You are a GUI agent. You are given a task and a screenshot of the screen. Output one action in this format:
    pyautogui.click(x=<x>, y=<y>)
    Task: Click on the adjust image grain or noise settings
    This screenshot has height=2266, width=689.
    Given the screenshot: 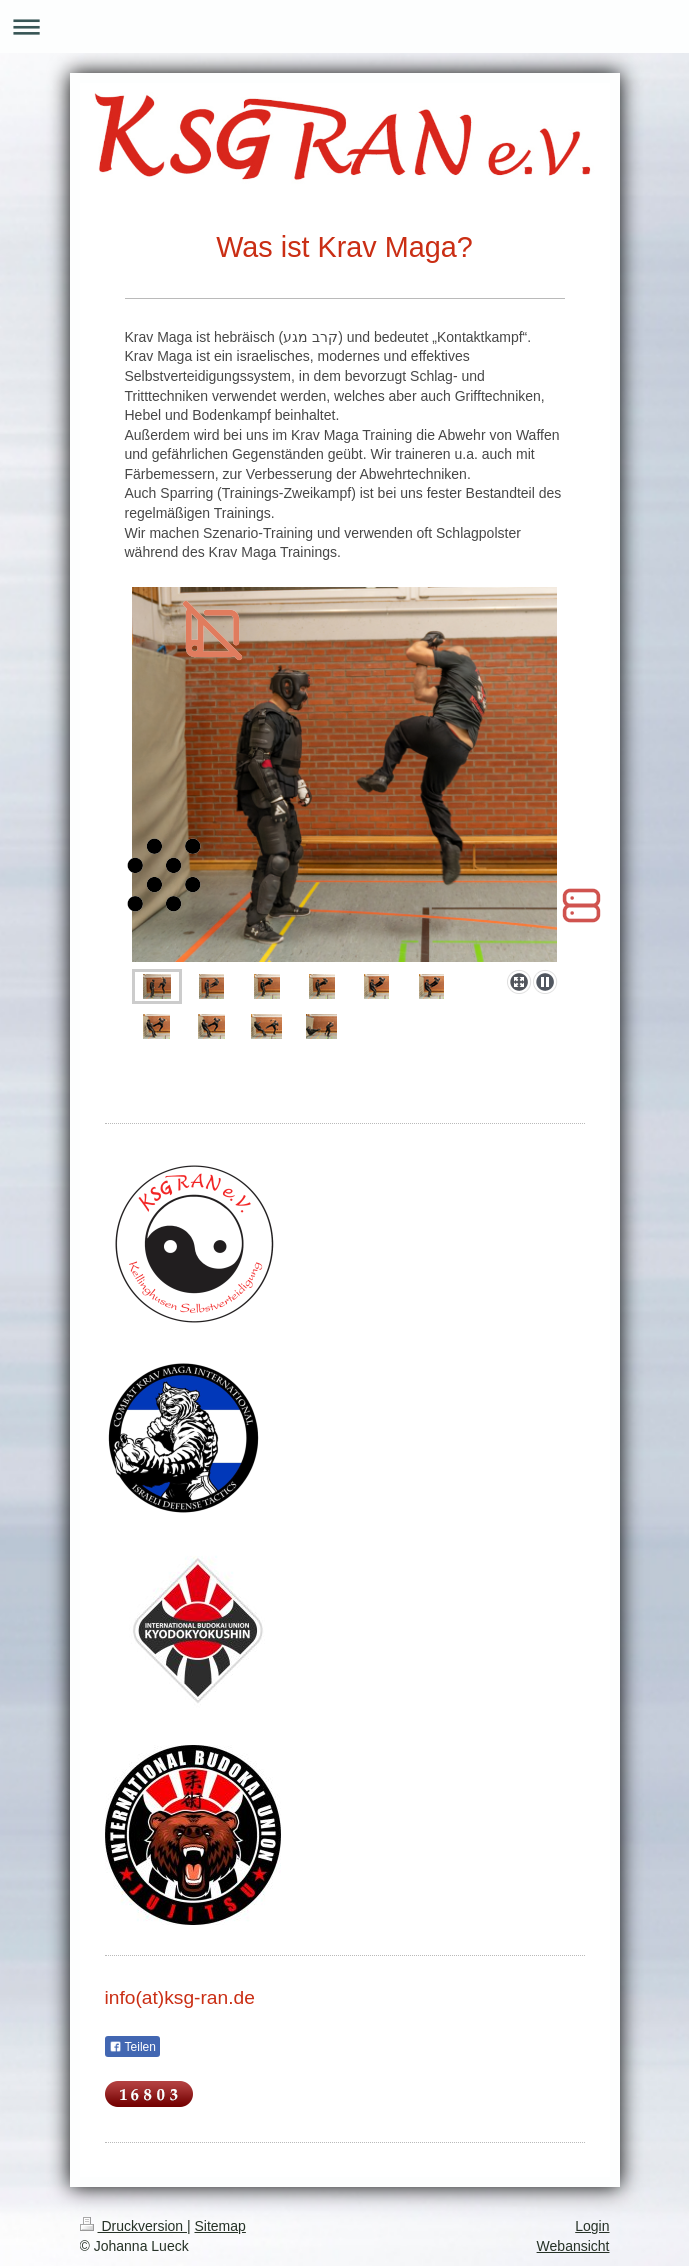 What is the action you would take?
    pyautogui.click(x=164, y=875)
    